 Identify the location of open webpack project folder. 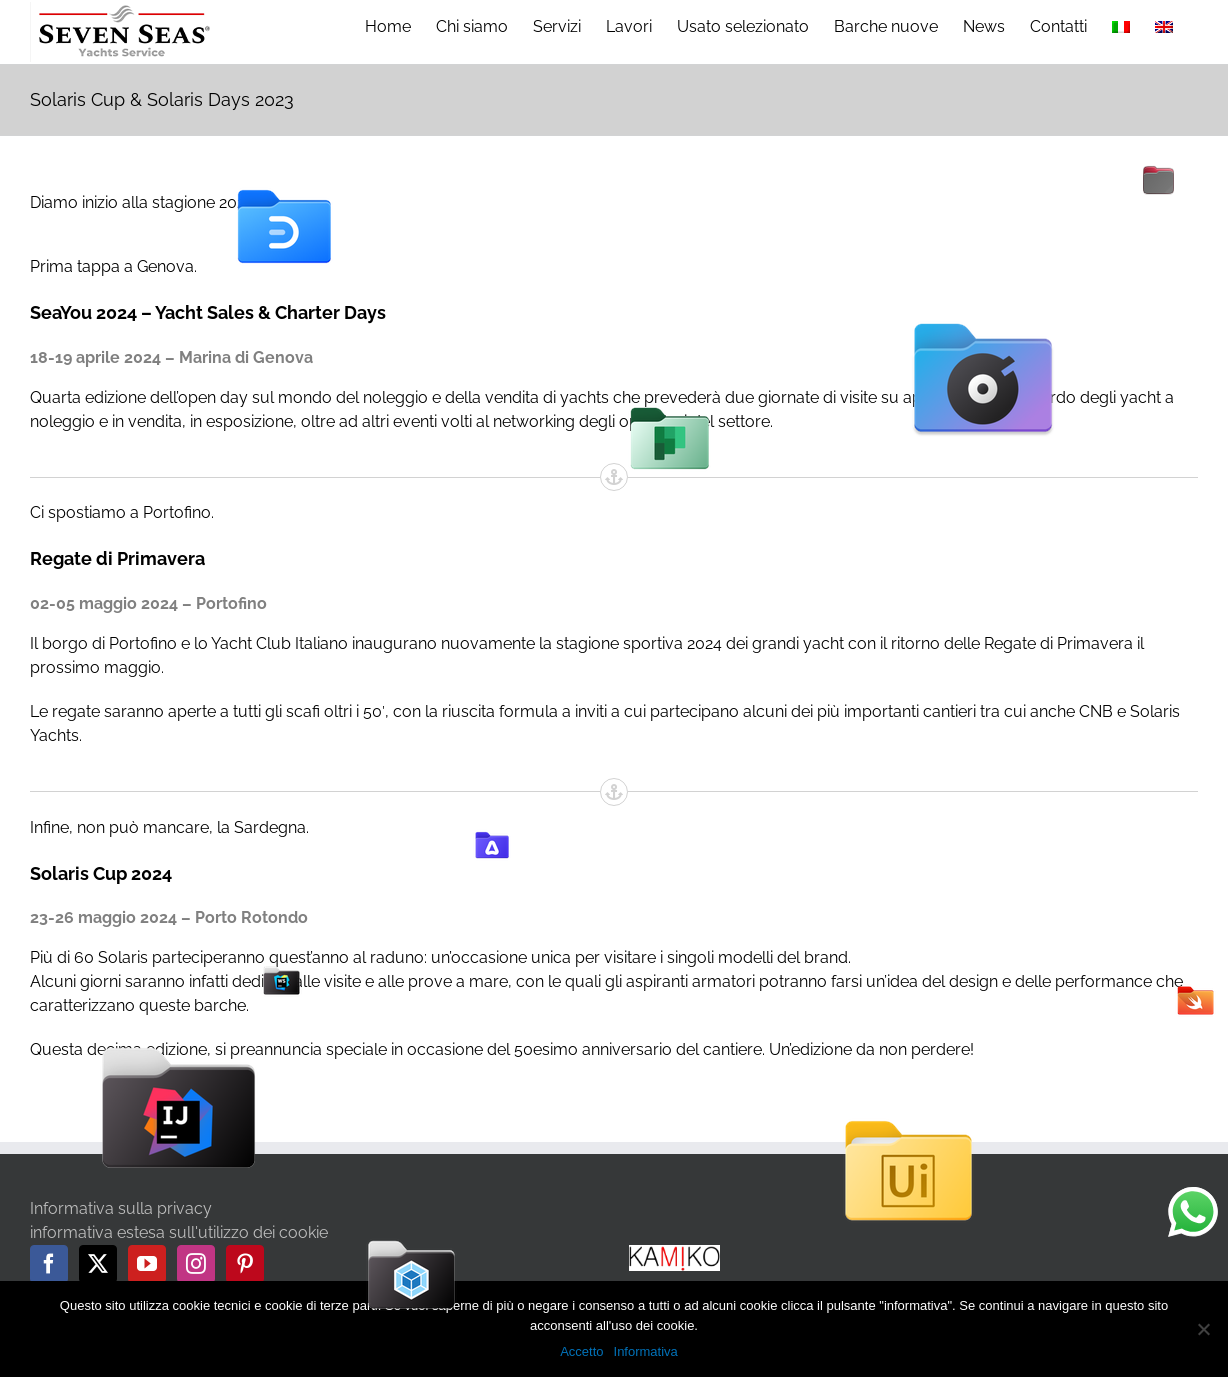
(411, 1277).